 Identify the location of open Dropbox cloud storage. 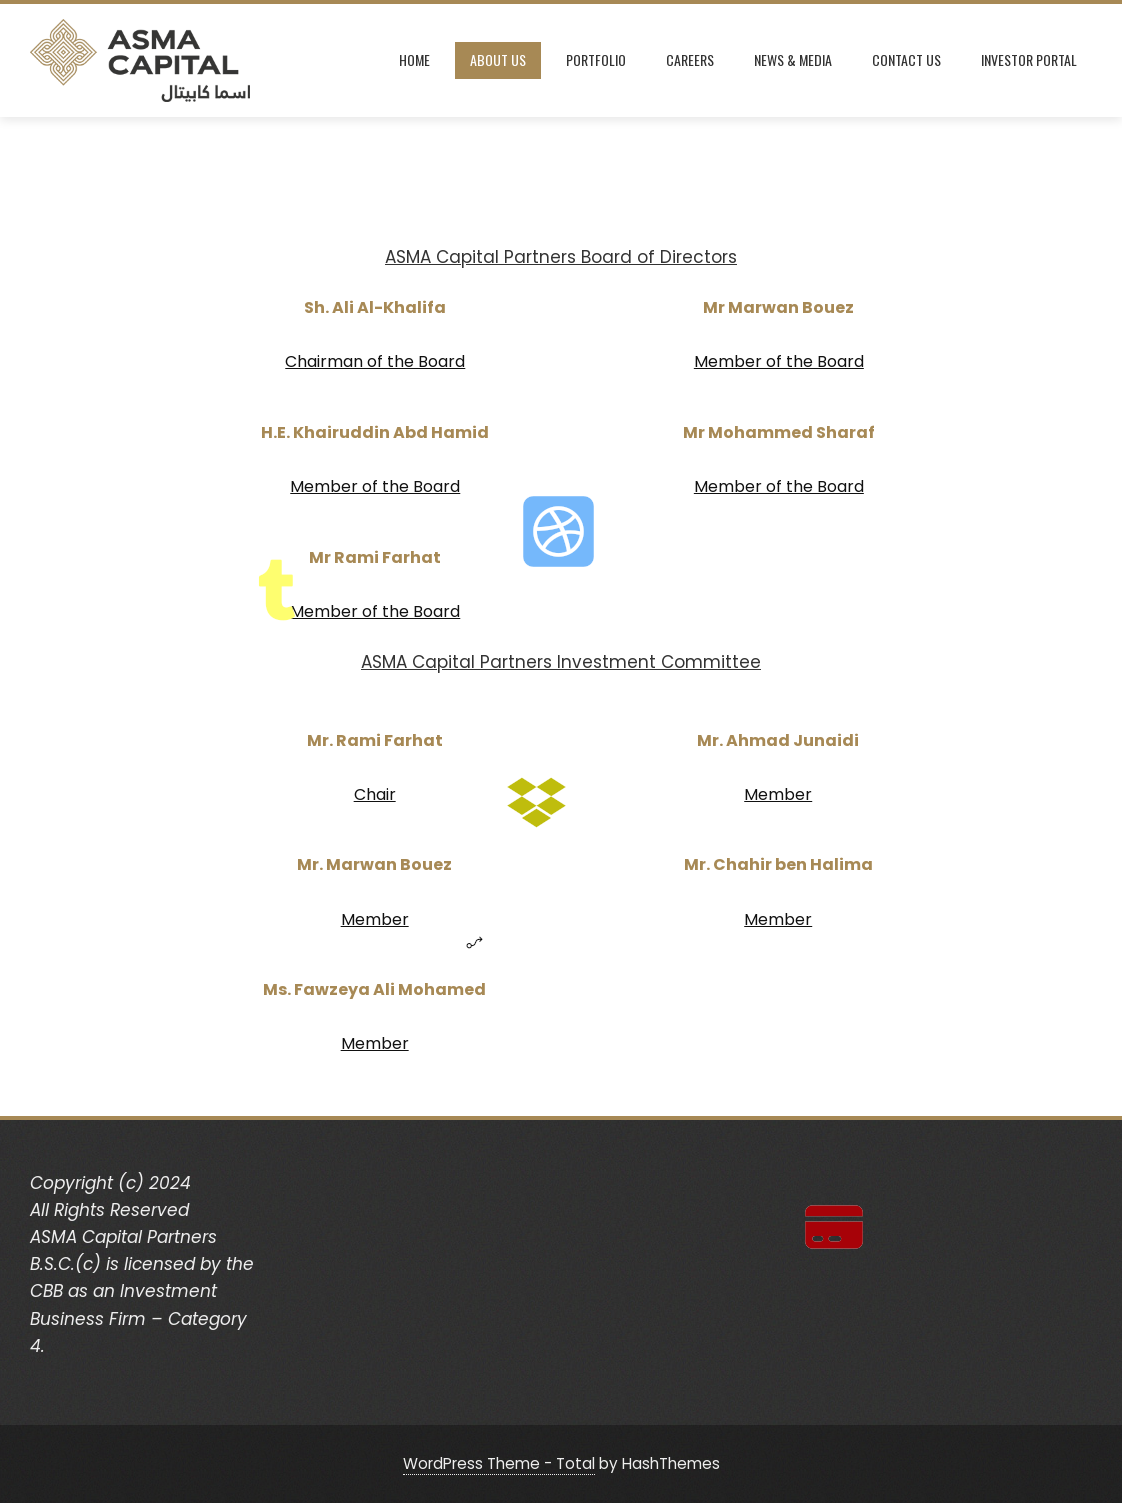
(536, 802).